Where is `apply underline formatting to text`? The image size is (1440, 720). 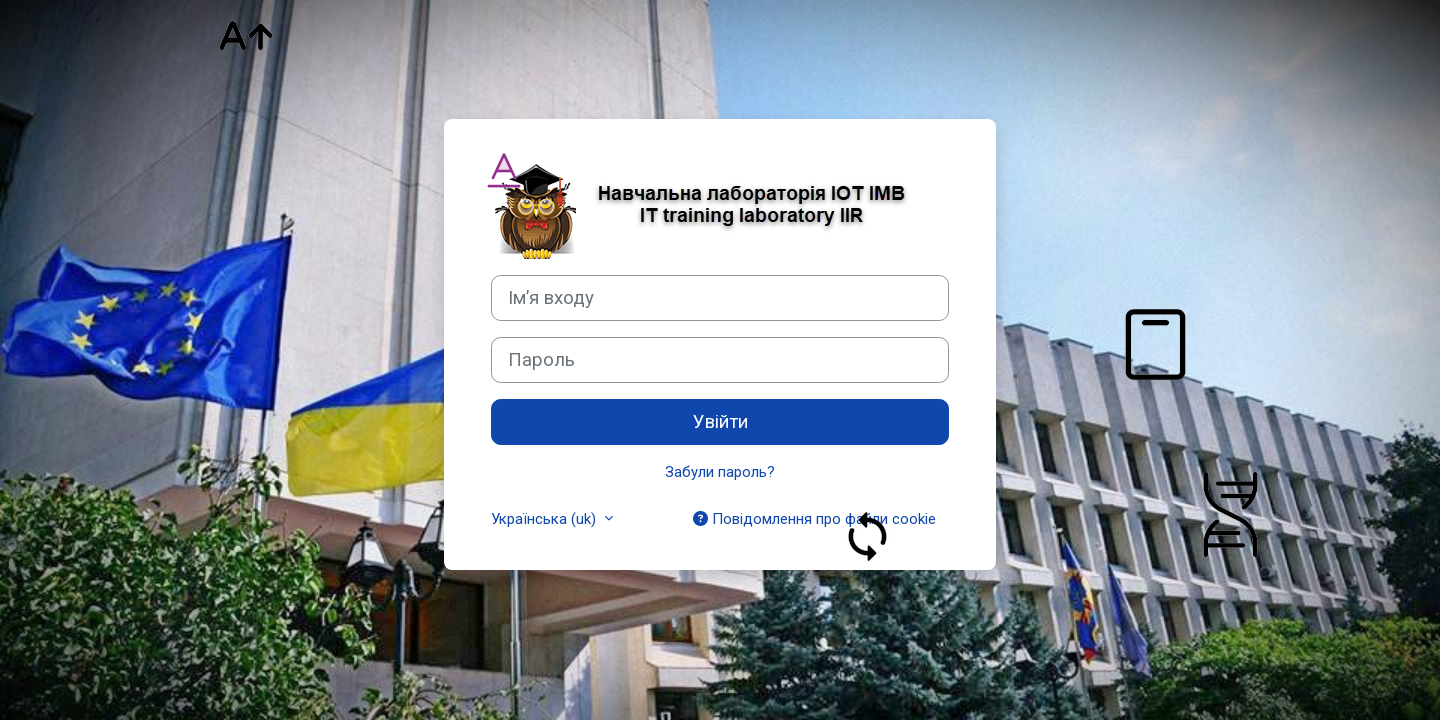 apply underline formatting to text is located at coordinates (504, 171).